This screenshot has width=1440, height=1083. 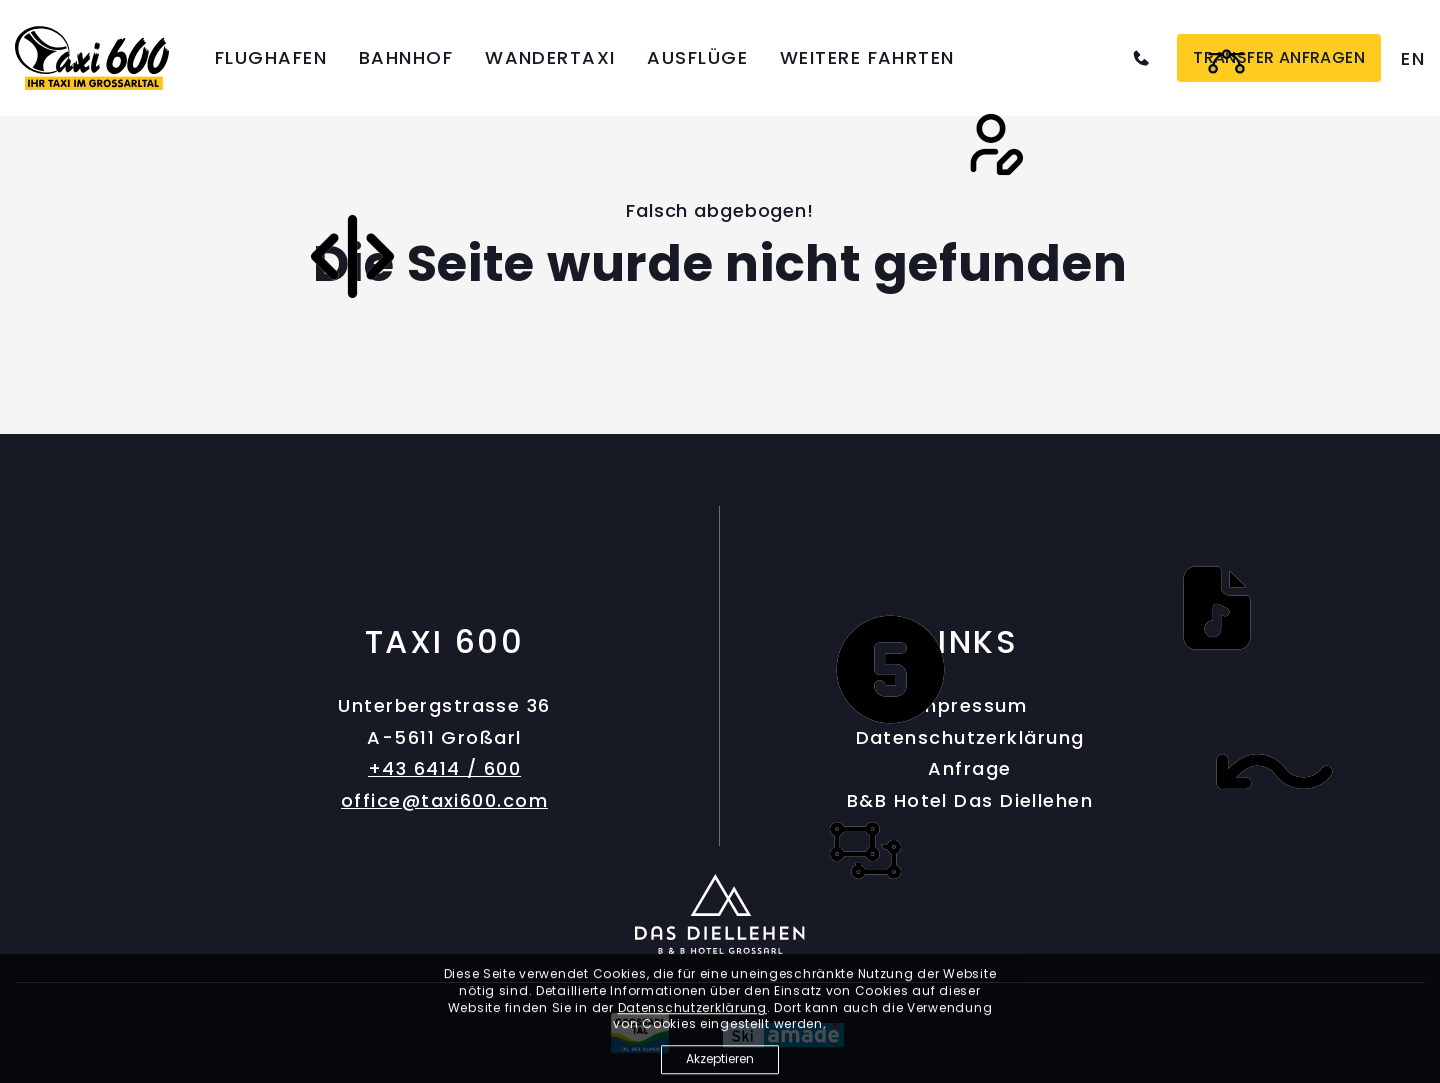 What do you see at coordinates (865, 850) in the screenshot?
I see `ungroup selected objects` at bounding box center [865, 850].